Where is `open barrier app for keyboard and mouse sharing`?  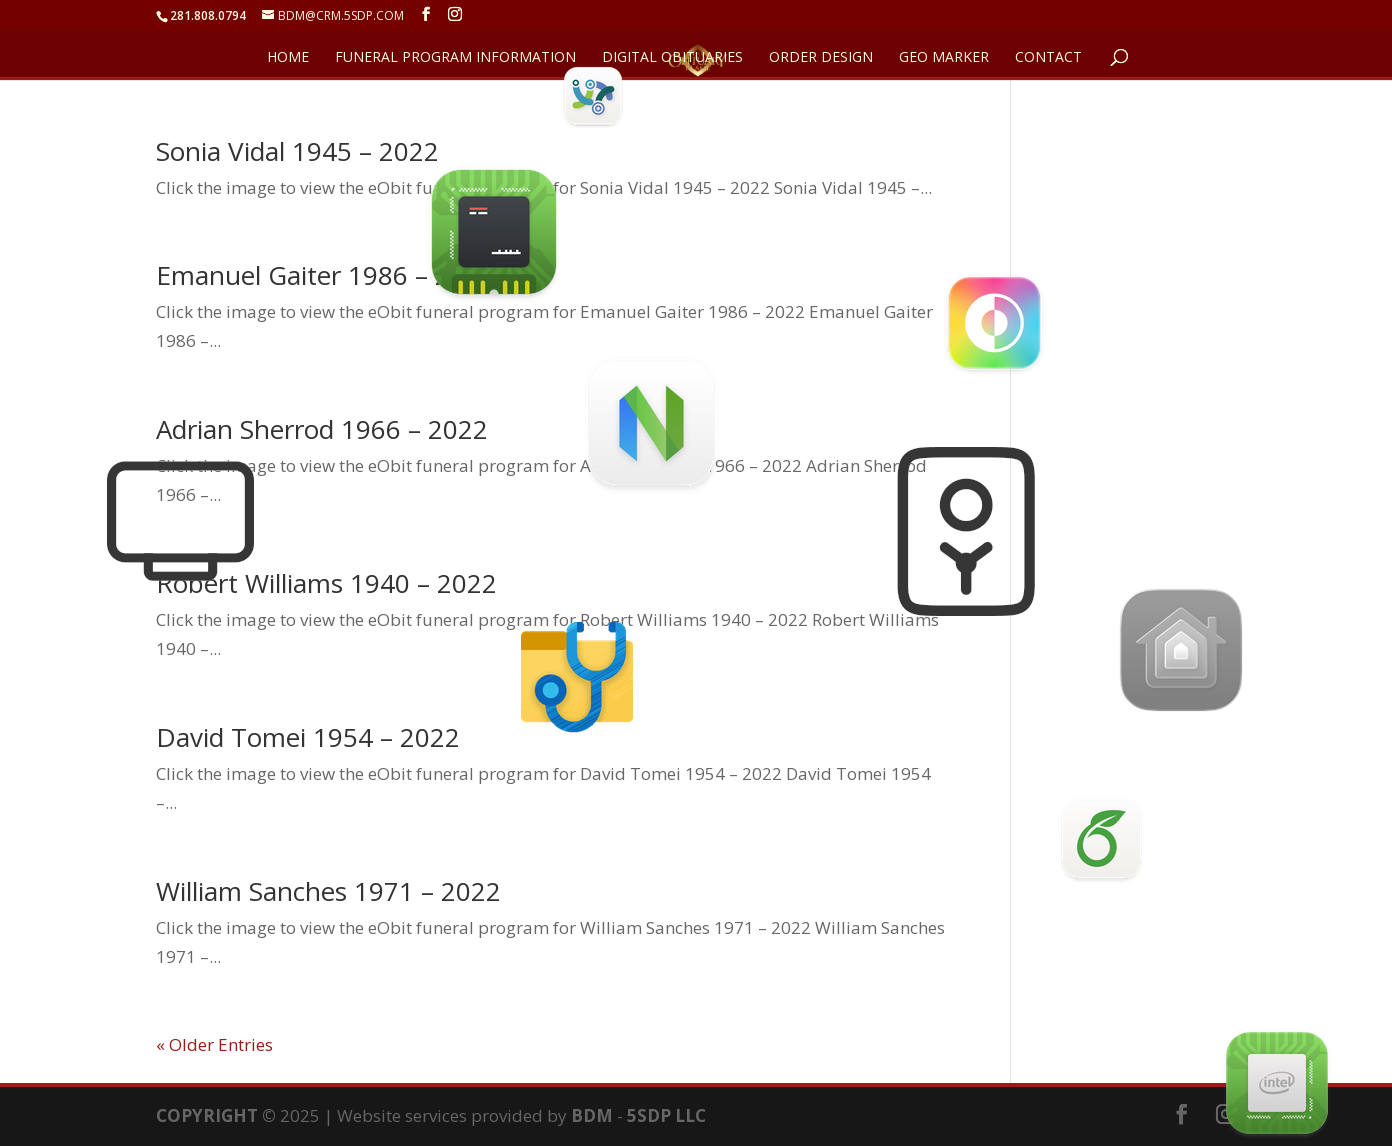
open barrier app for keyboard and mouse sharing is located at coordinates (593, 96).